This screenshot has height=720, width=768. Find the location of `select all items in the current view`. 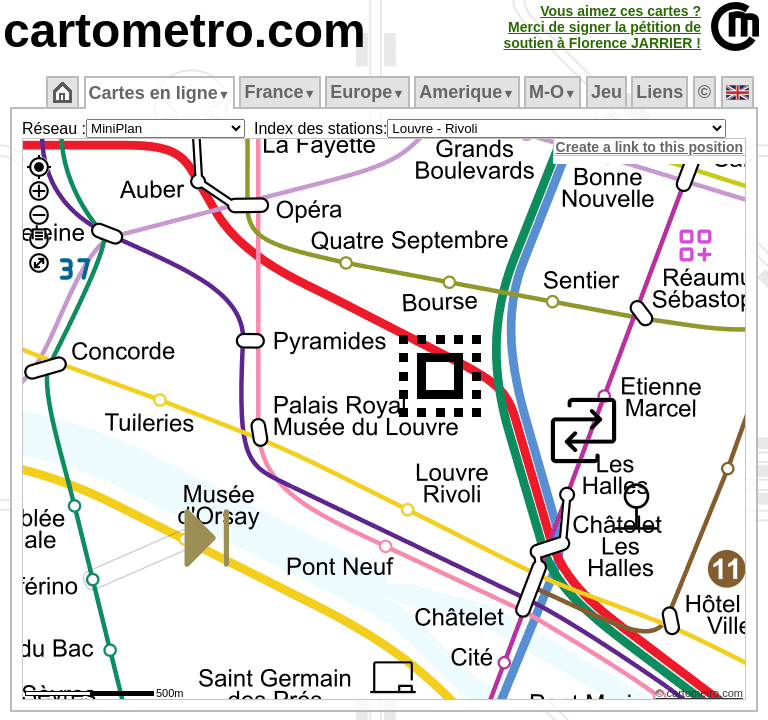

select all items in the current view is located at coordinates (440, 376).